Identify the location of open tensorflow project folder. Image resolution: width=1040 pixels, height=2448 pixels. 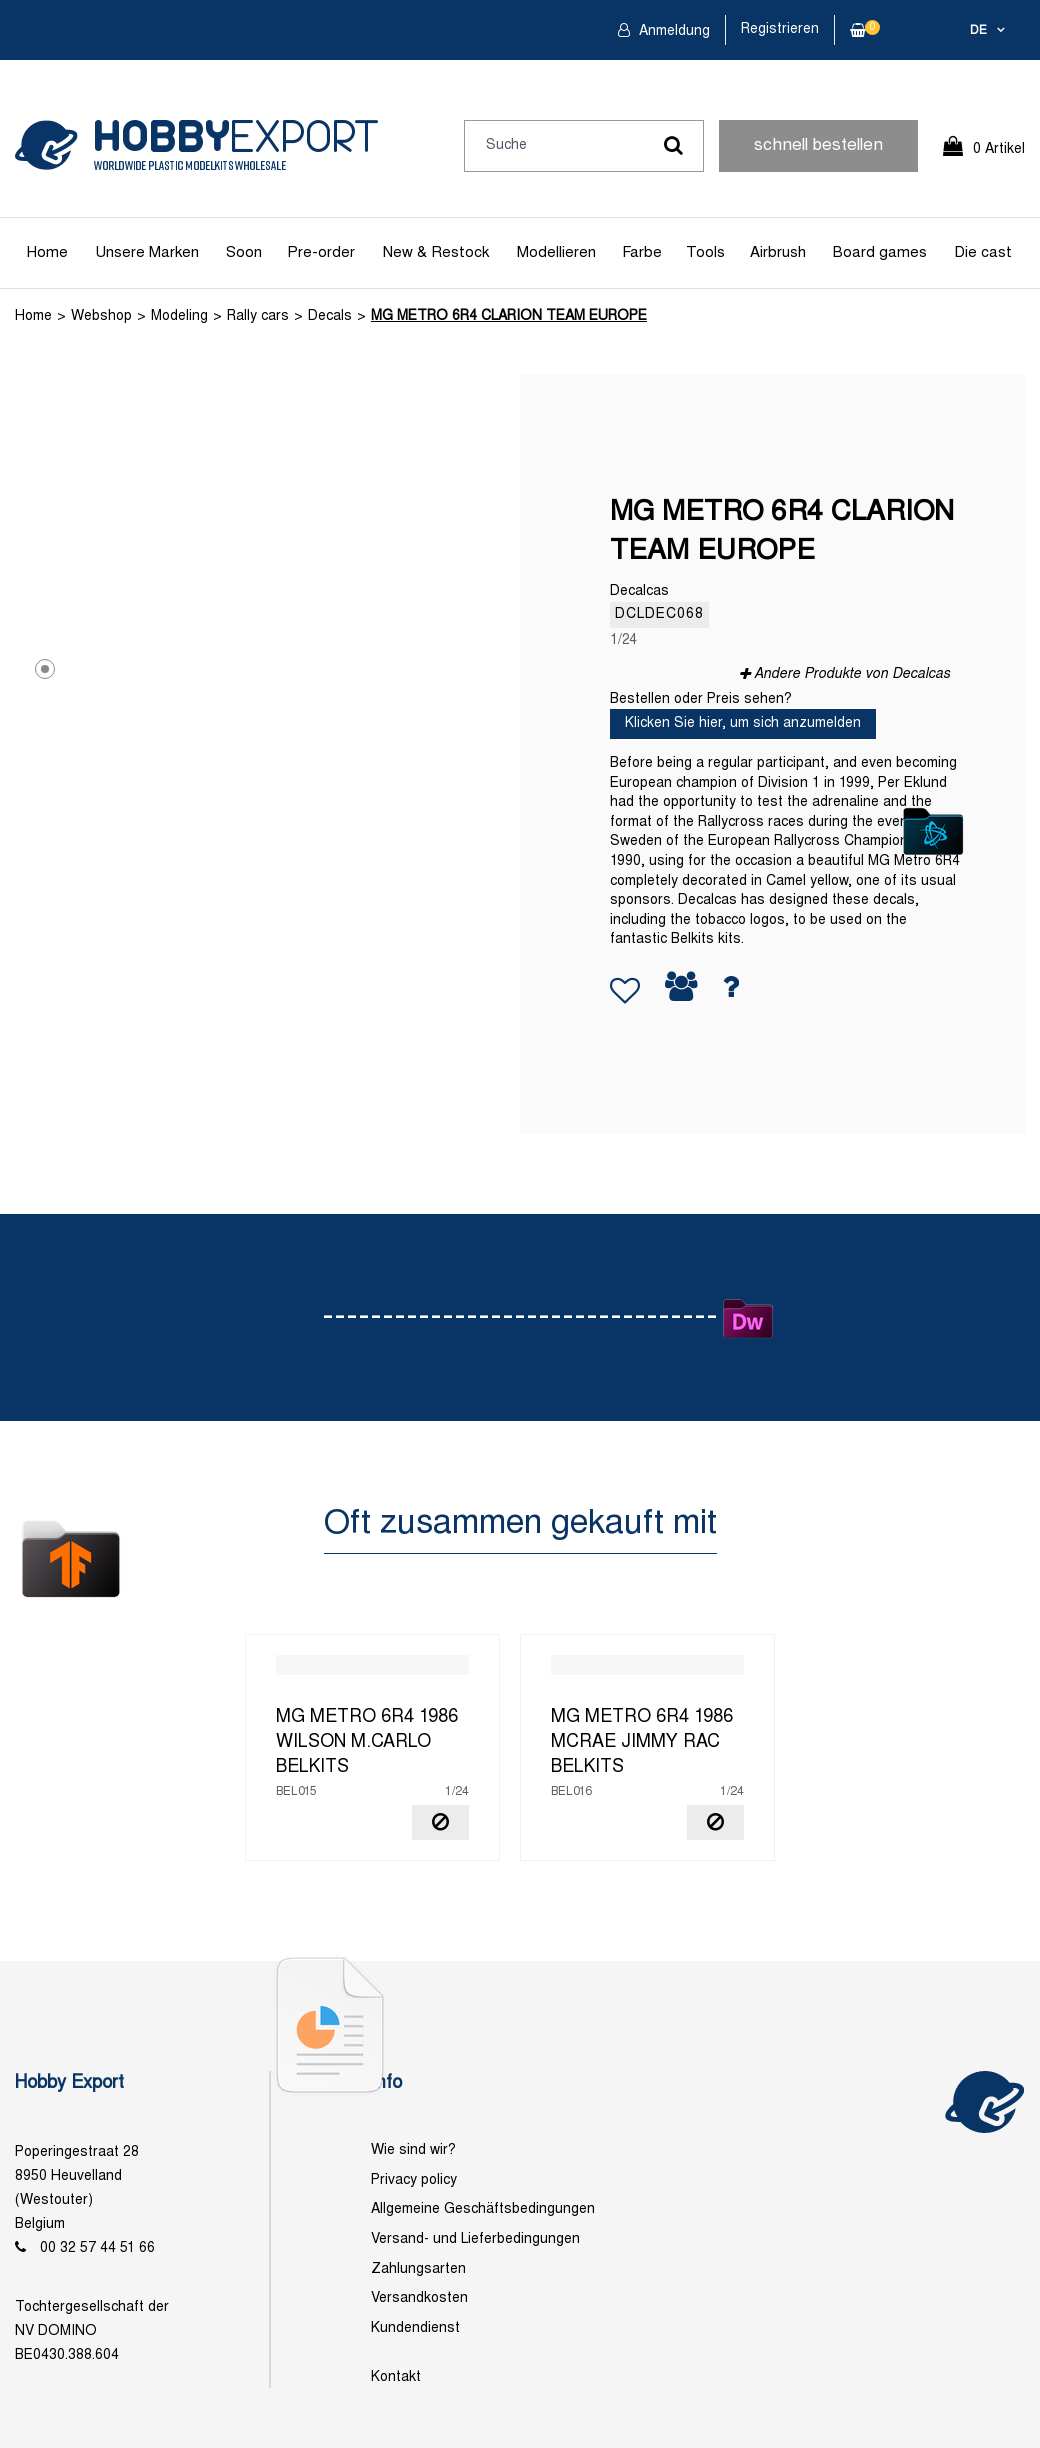
(70, 1561).